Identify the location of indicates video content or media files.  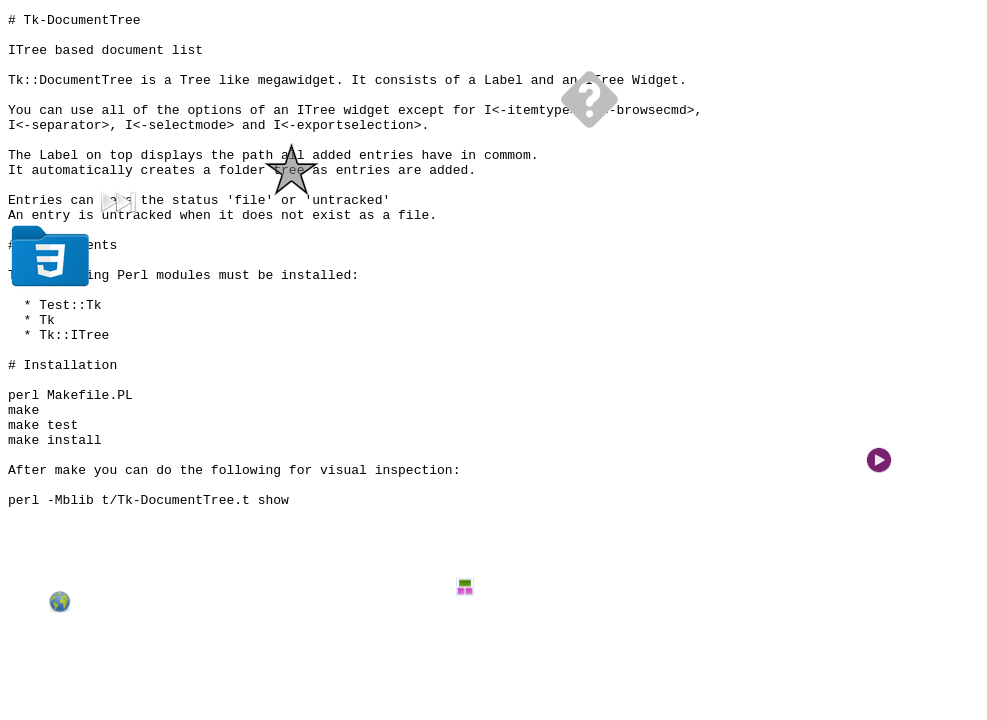
(879, 460).